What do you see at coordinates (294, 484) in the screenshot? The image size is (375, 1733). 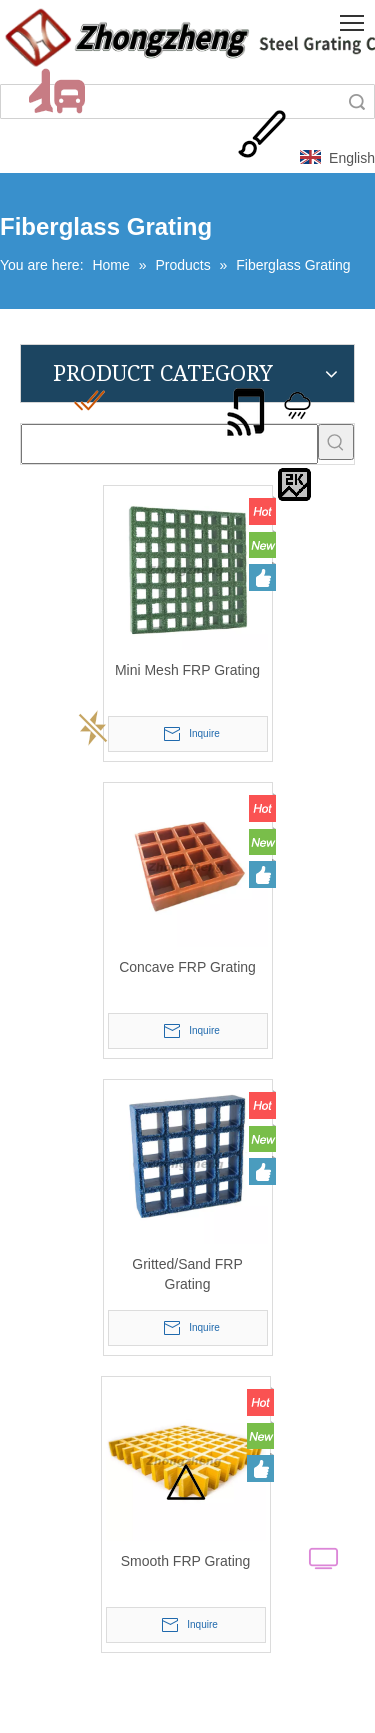 I see `view score or rating statistics` at bounding box center [294, 484].